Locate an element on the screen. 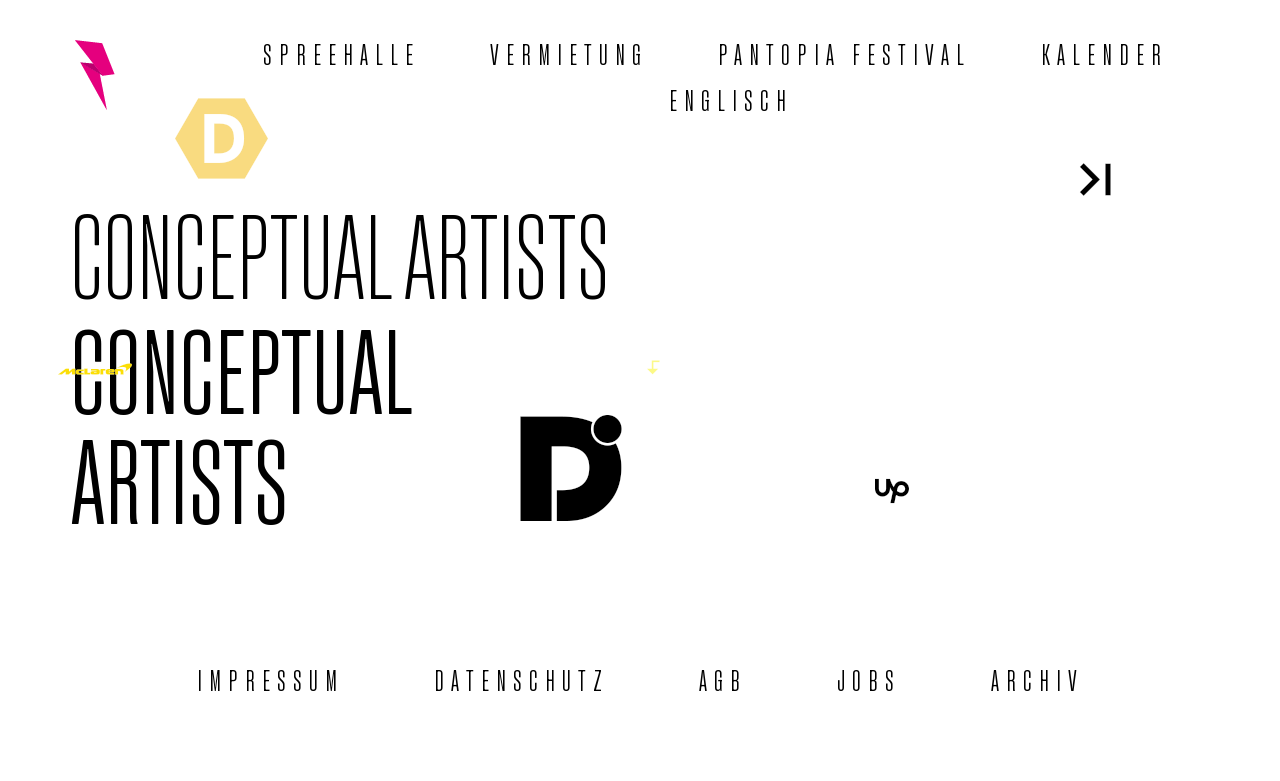 The image size is (1280, 781). open Dolibarr ERP/CRM application is located at coordinates (571, 468).